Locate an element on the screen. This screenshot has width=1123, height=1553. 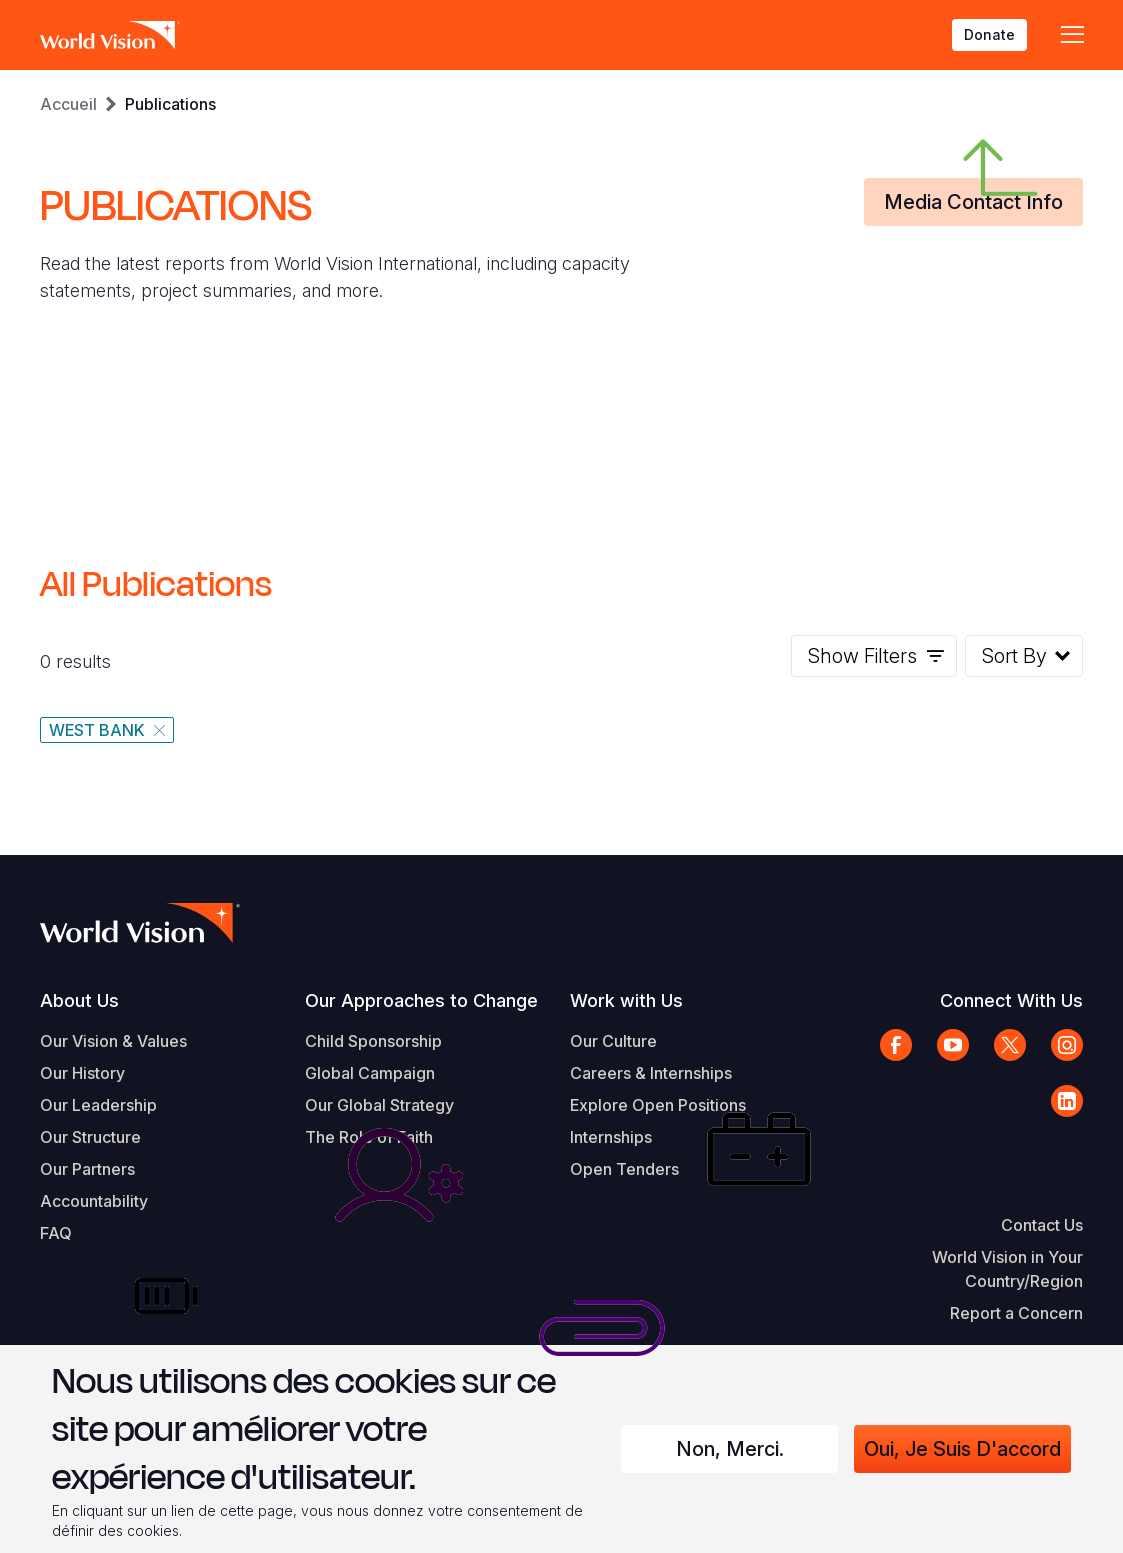
attach a file to your message is located at coordinates (602, 1328).